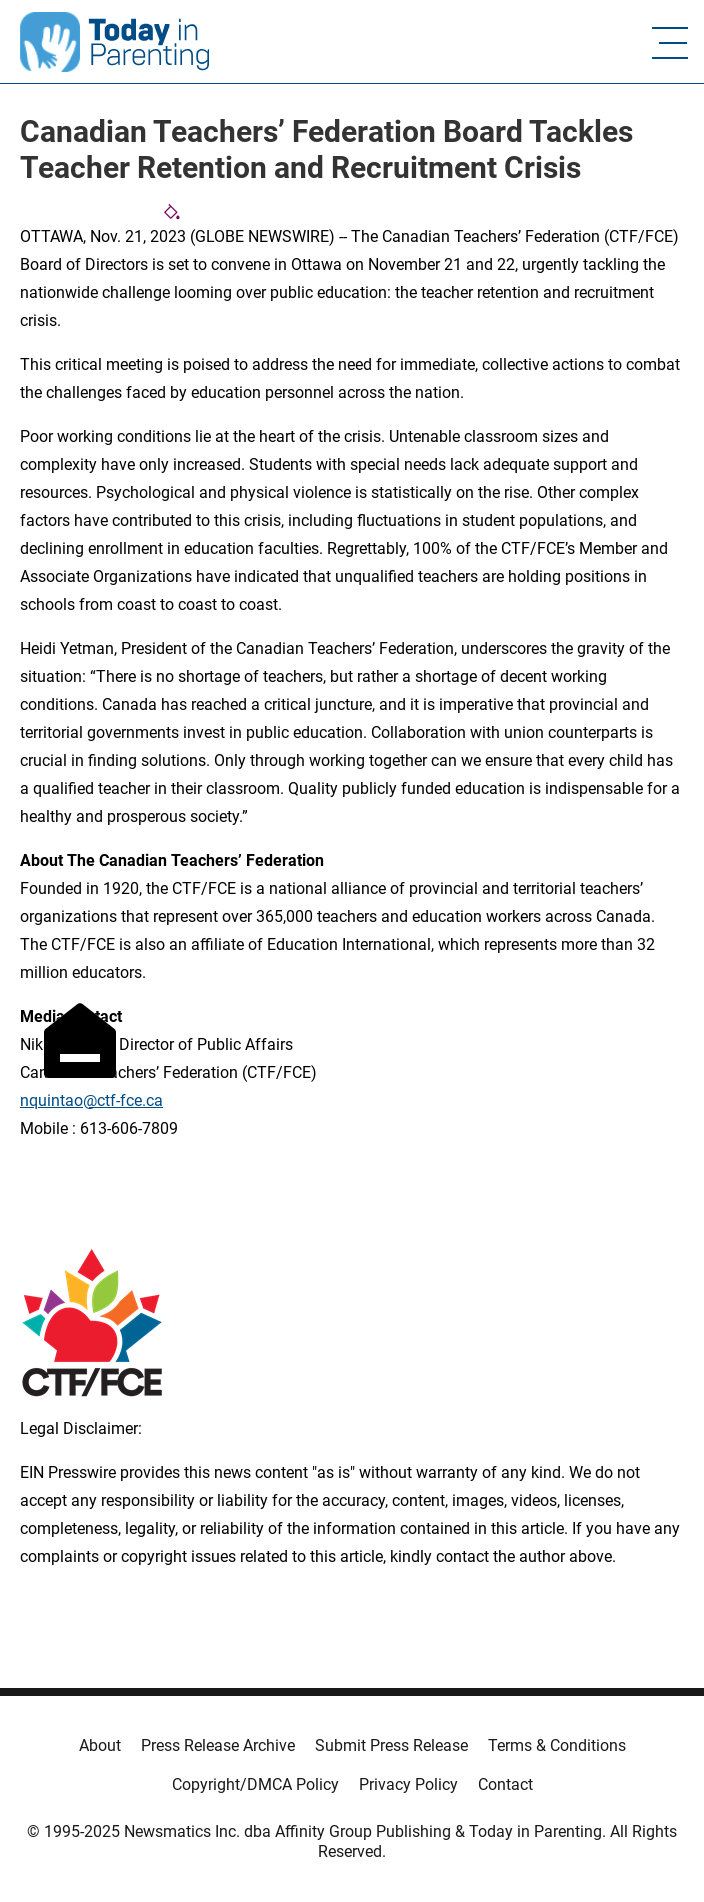 The width and height of the screenshot is (704, 1902). What do you see at coordinates (80, 1042) in the screenshot?
I see `navigate to home screen` at bounding box center [80, 1042].